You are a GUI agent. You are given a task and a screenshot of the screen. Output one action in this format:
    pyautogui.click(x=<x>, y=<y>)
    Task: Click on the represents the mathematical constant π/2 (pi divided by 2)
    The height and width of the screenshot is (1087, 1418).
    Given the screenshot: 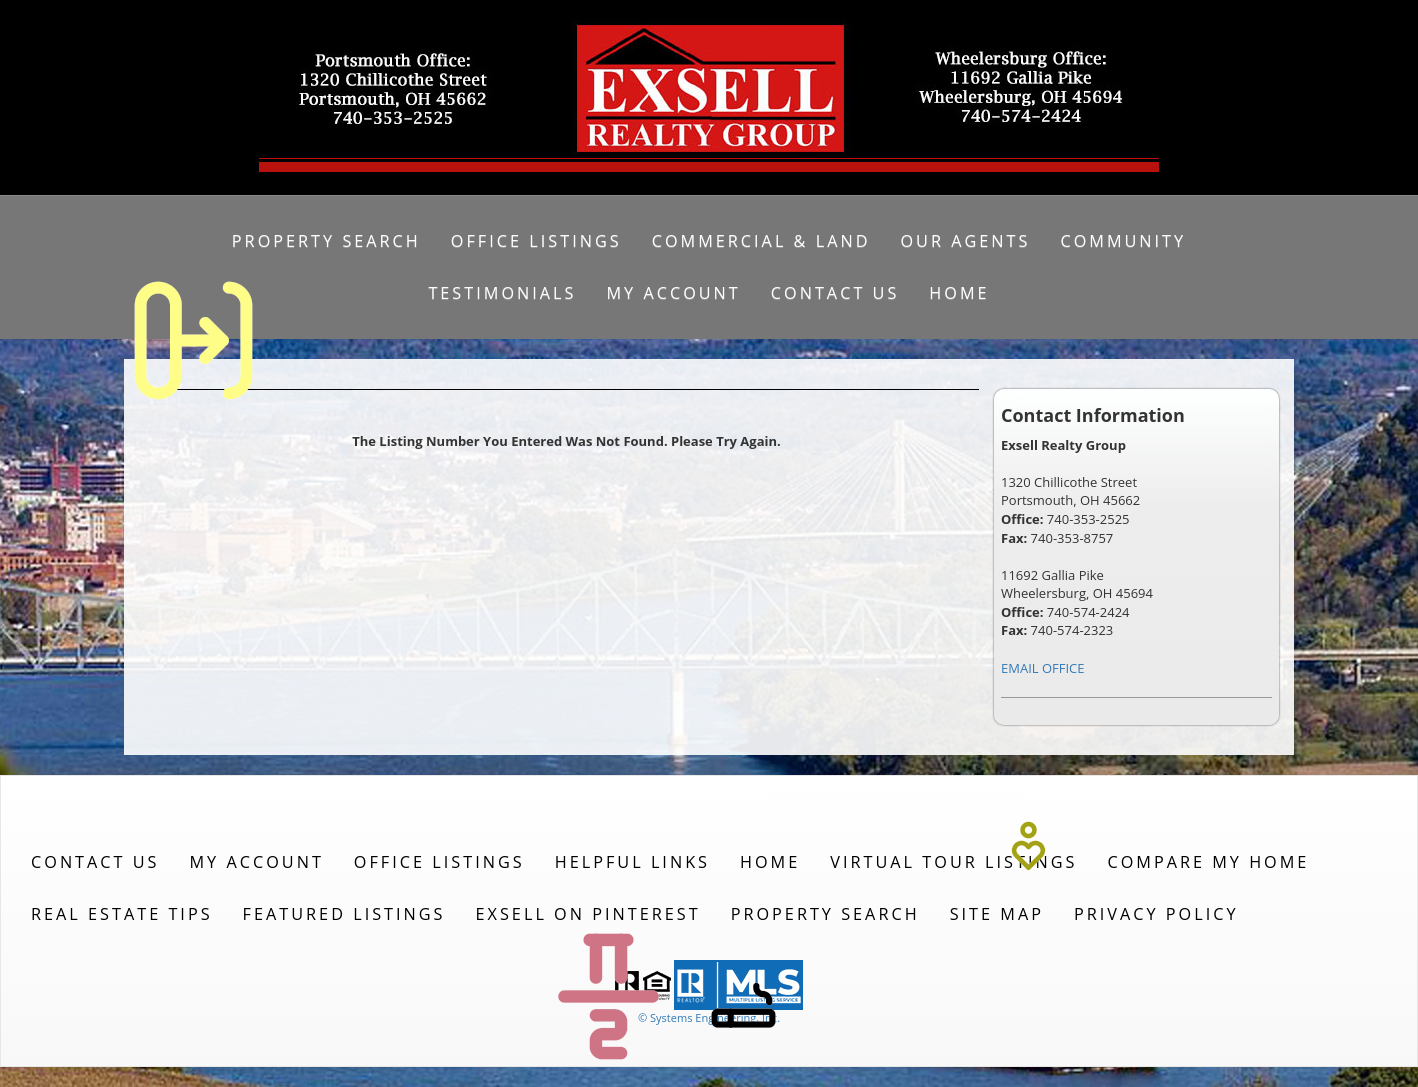 What is the action you would take?
    pyautogui.click(x=608, y=996)
    